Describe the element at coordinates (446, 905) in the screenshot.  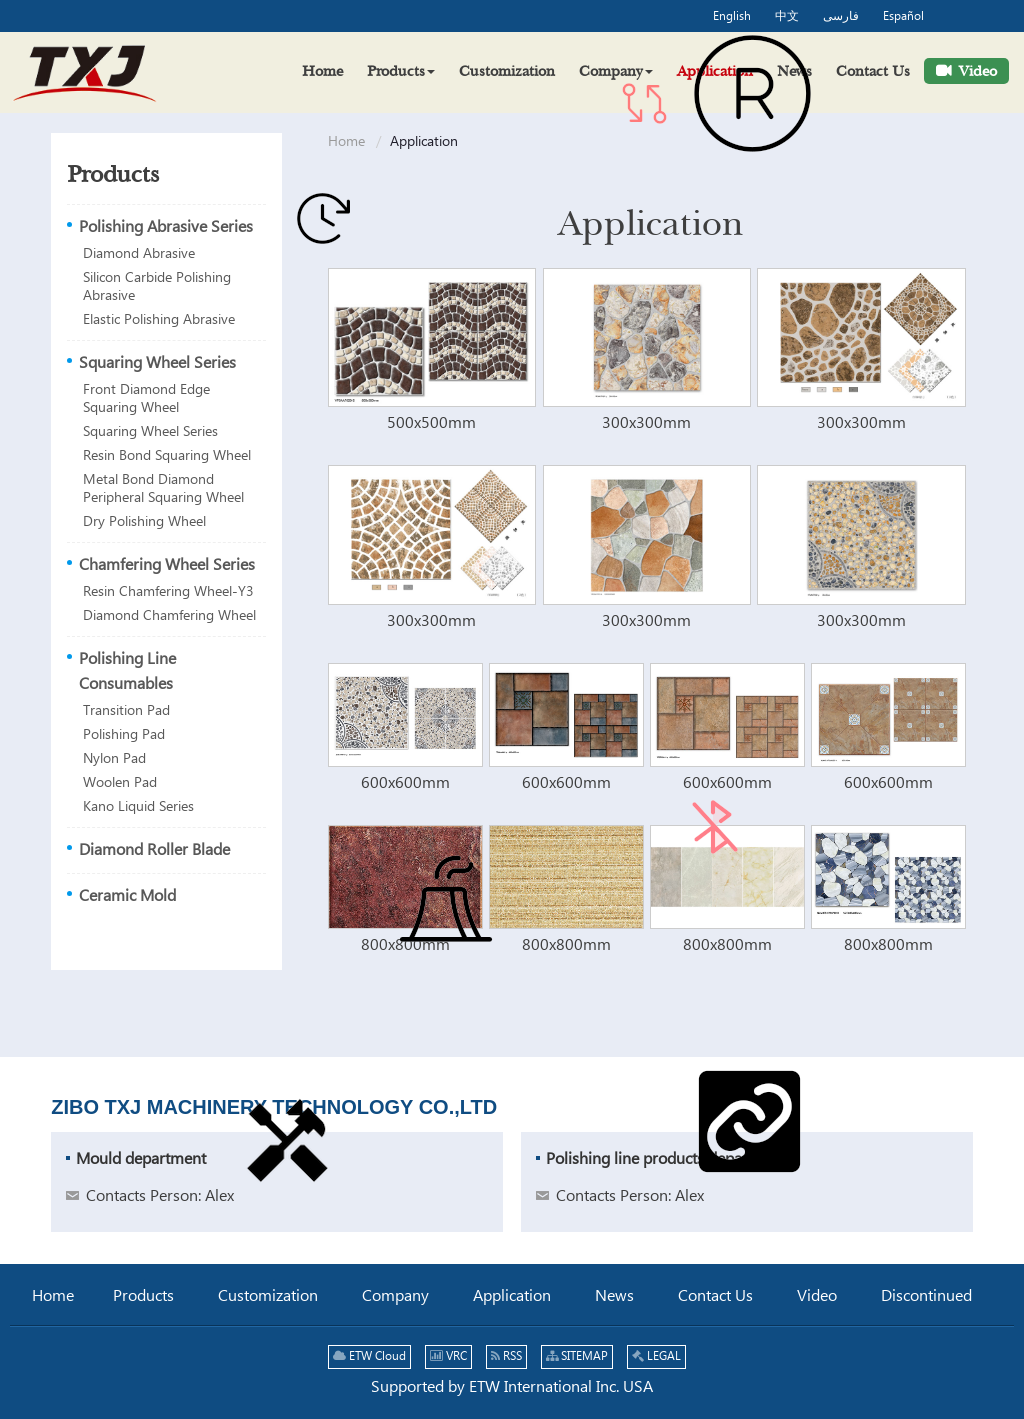
I see `view nuclear power plant information` at that location.